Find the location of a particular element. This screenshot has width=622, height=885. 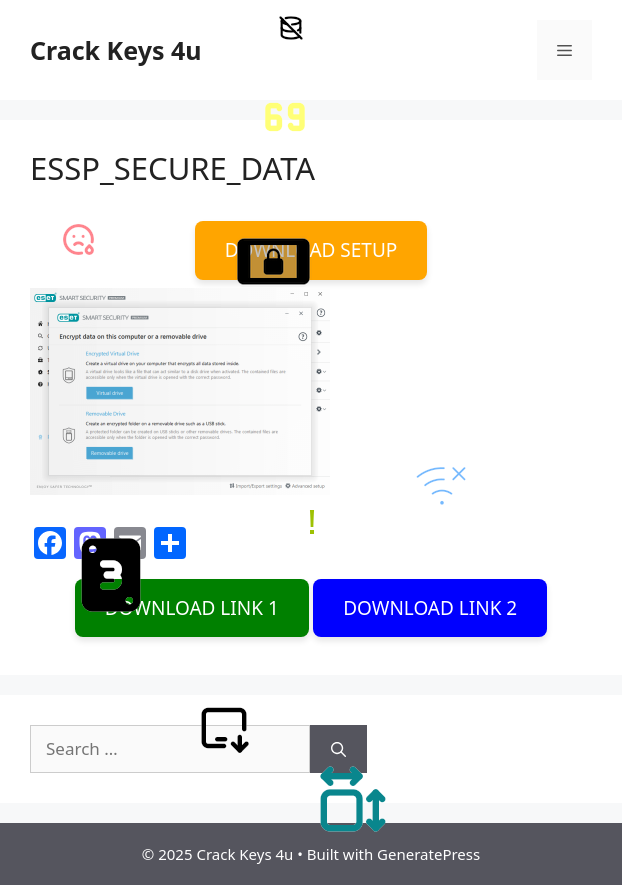

download content to tablet device is located at coordinates (224, 728).